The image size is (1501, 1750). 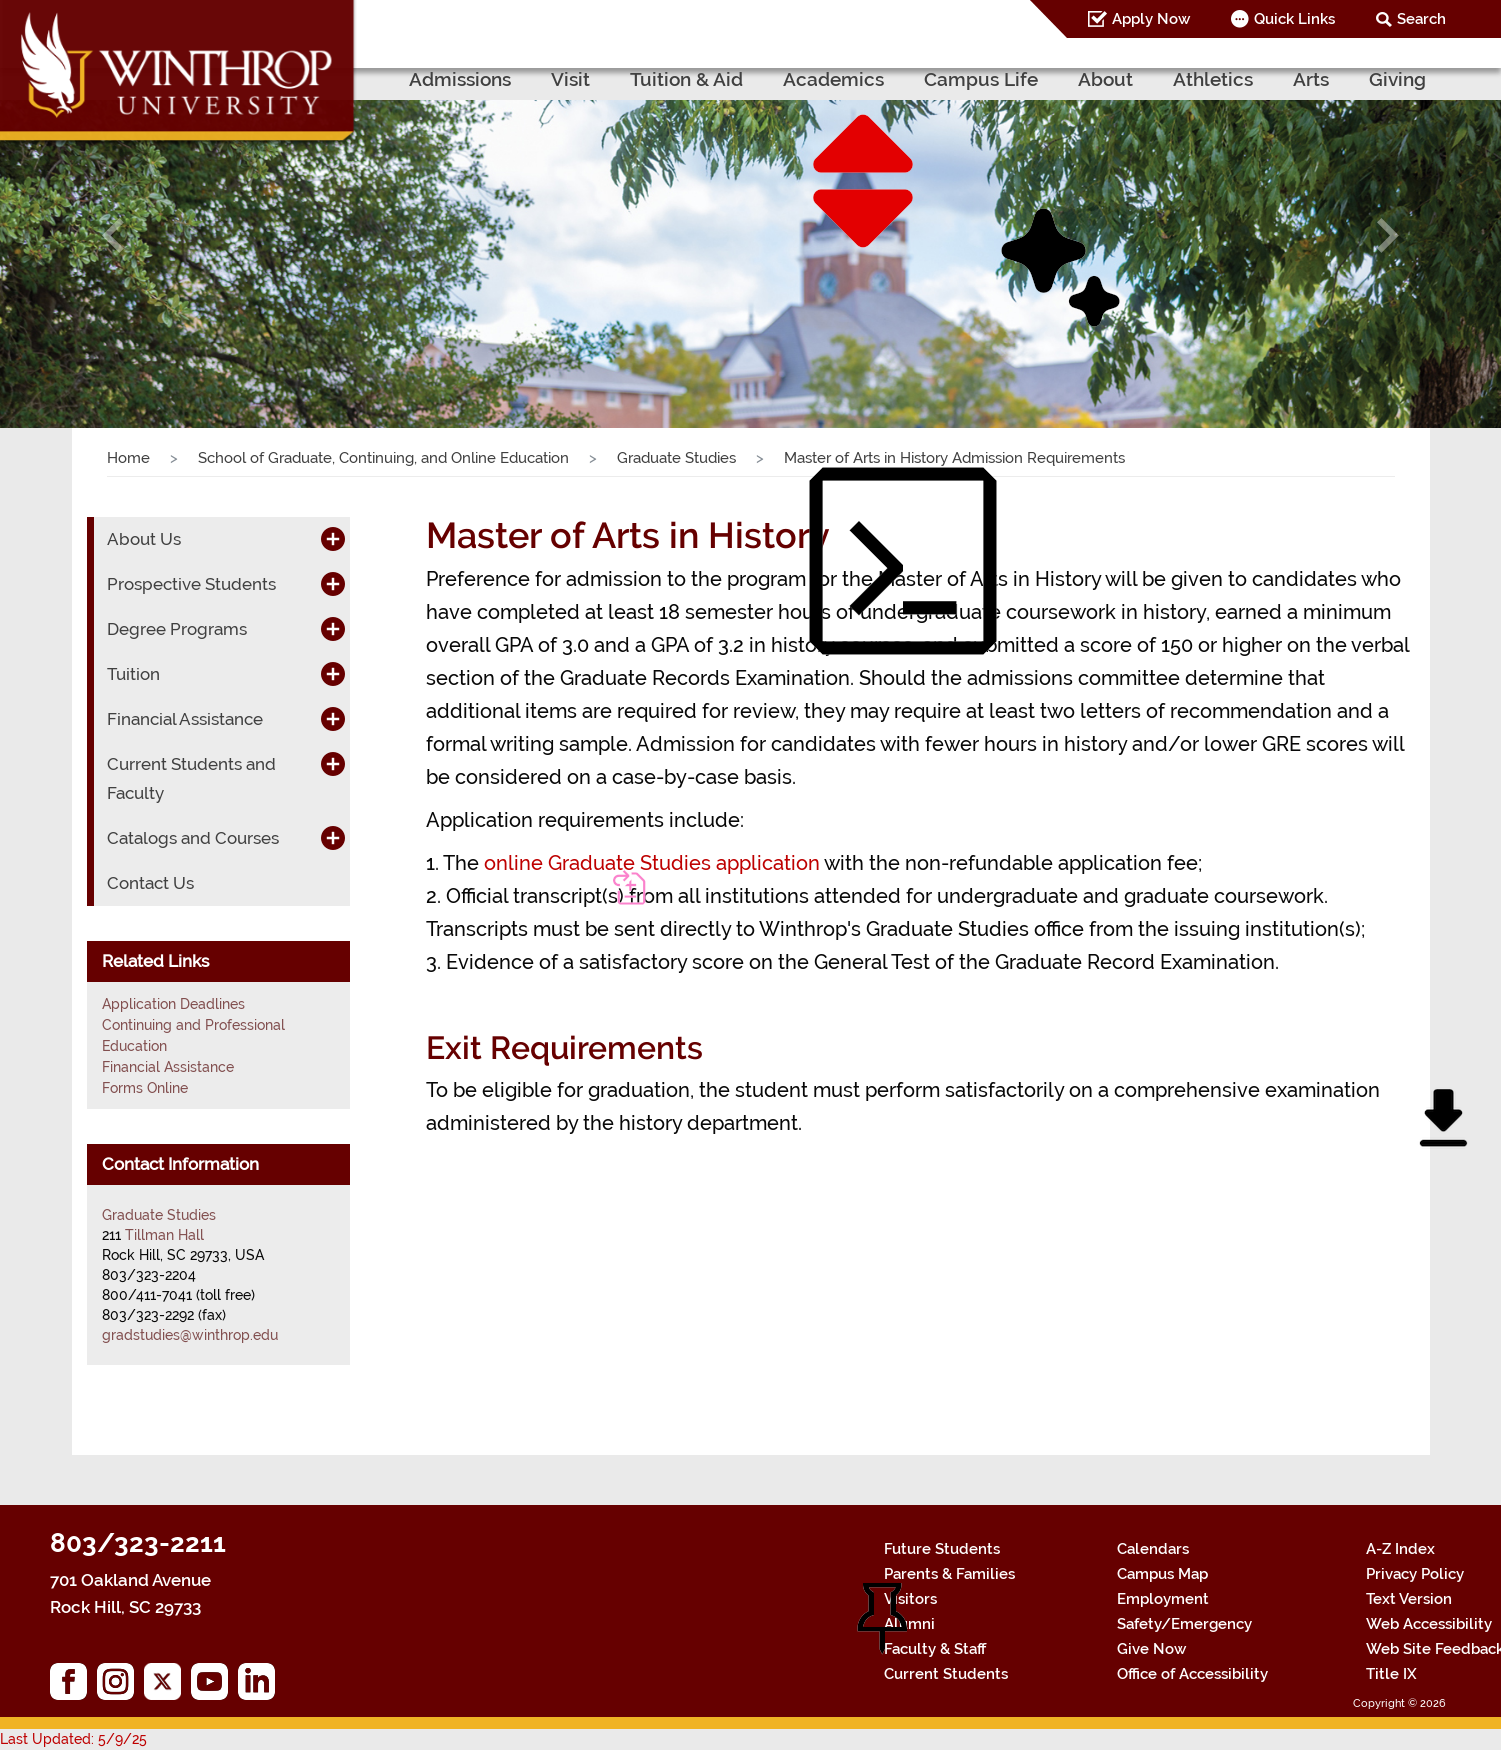 What do you see at coordinates (1060, 267) in the screenshot?
I see `indicates AI-generated or enhanced content` at bounding box center [1060, 267].